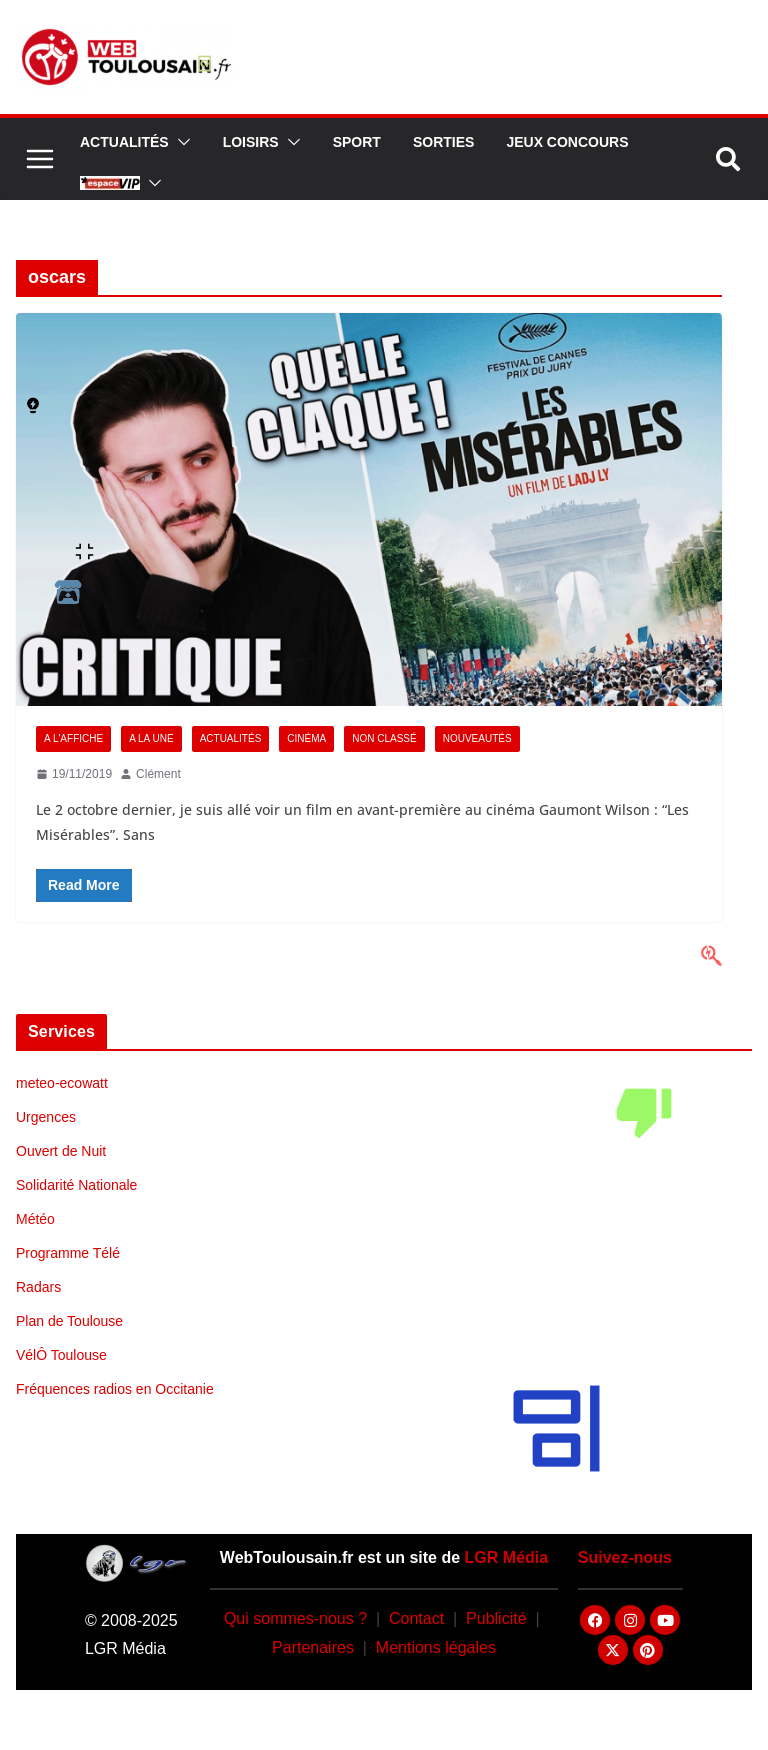 Image resolution: width=768 pixels, height=1750 pixels. What do you see at coordinates (84, 551) in the screenshot?
I see `exit fullscreen mode` at bounding box center [84, 551].